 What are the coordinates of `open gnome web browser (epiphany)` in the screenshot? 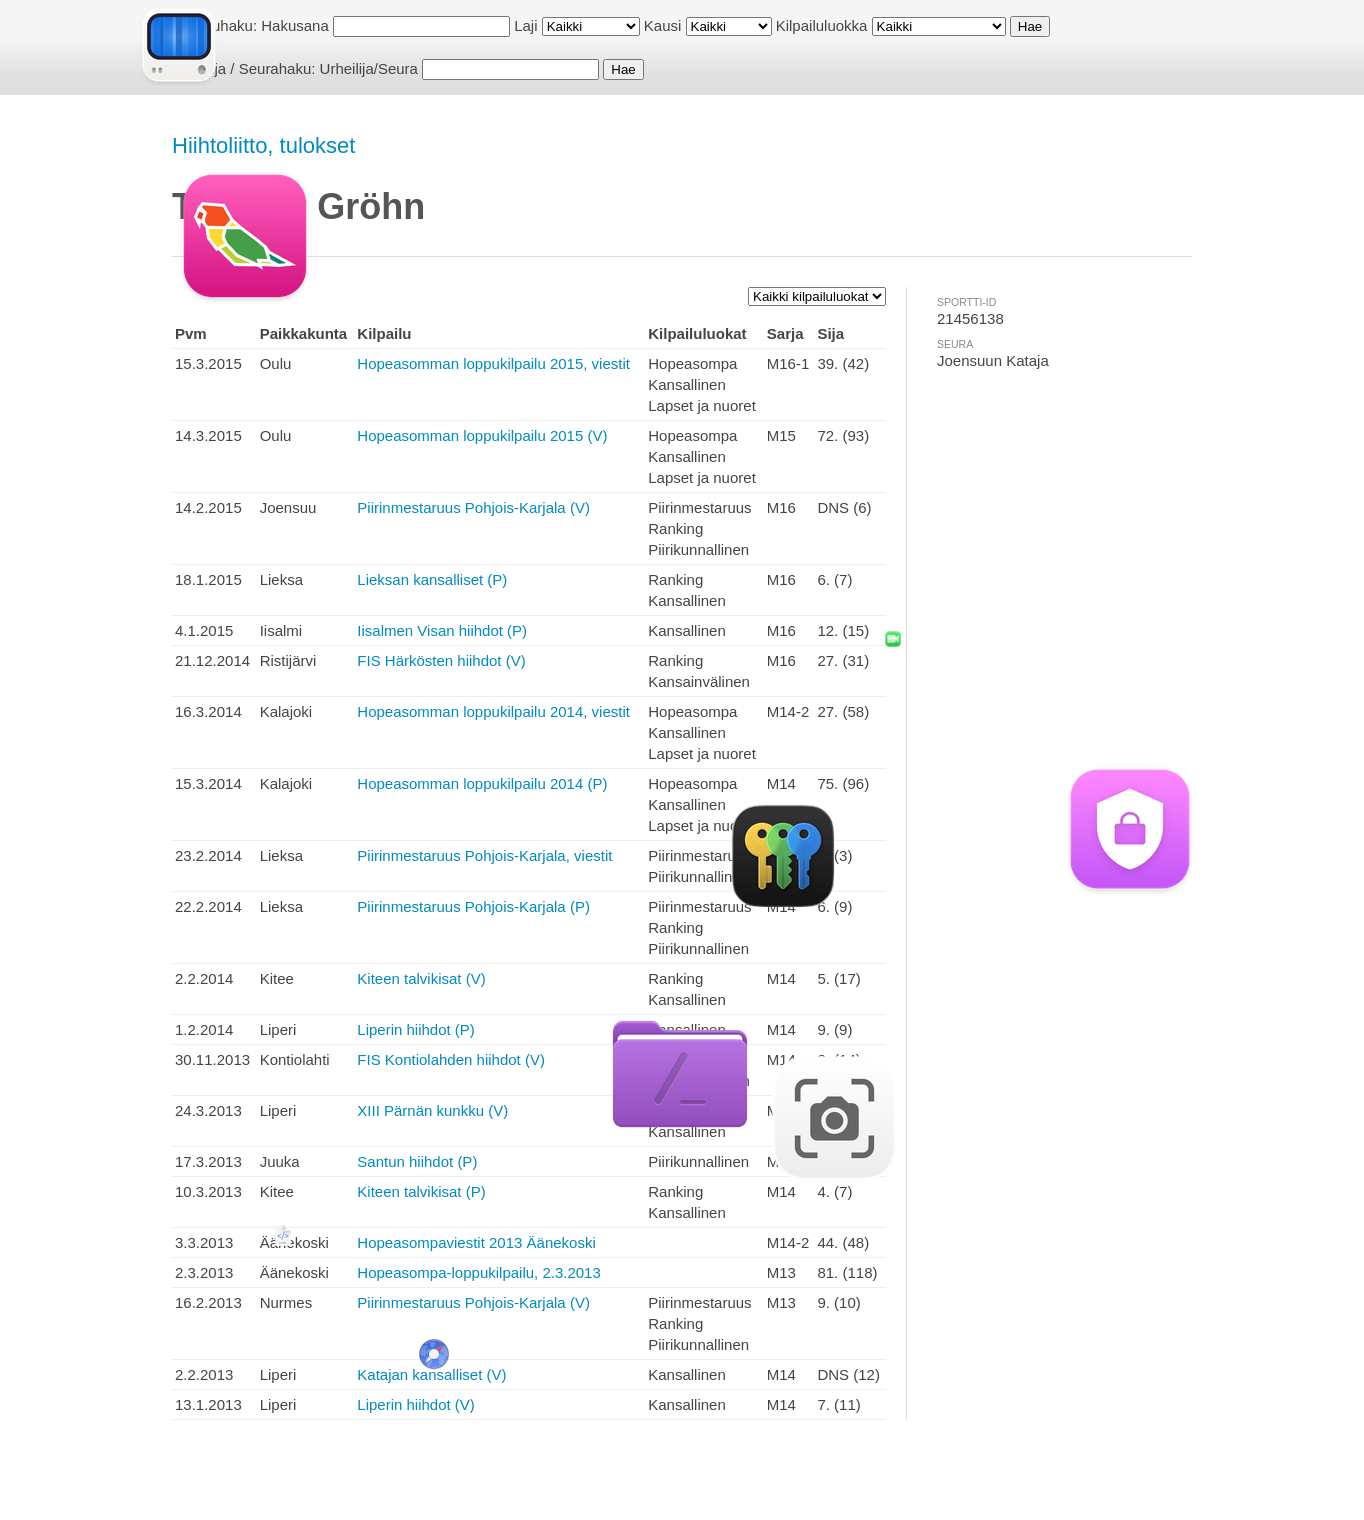 It's located at (434, 1354).